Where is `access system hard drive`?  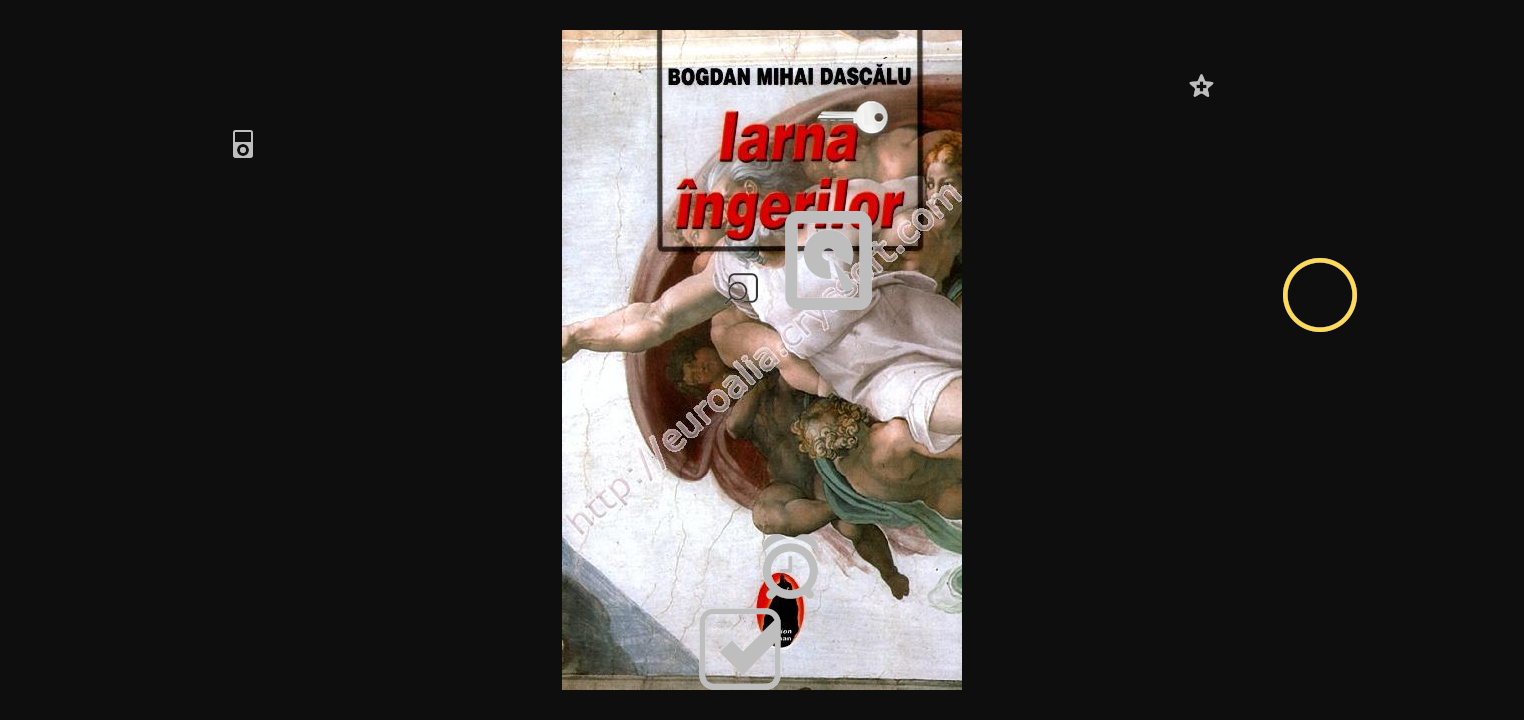 access system hard drive is located at coordinates (828, 260).